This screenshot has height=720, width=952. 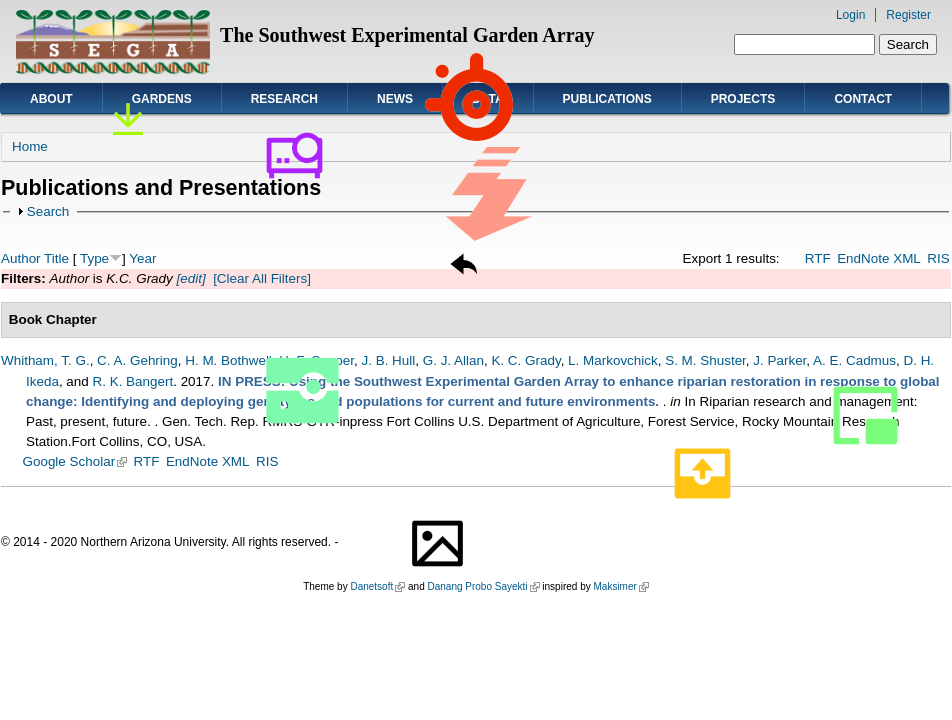 I want to click on connect to a projector or external display, so click(x=302, y=390).